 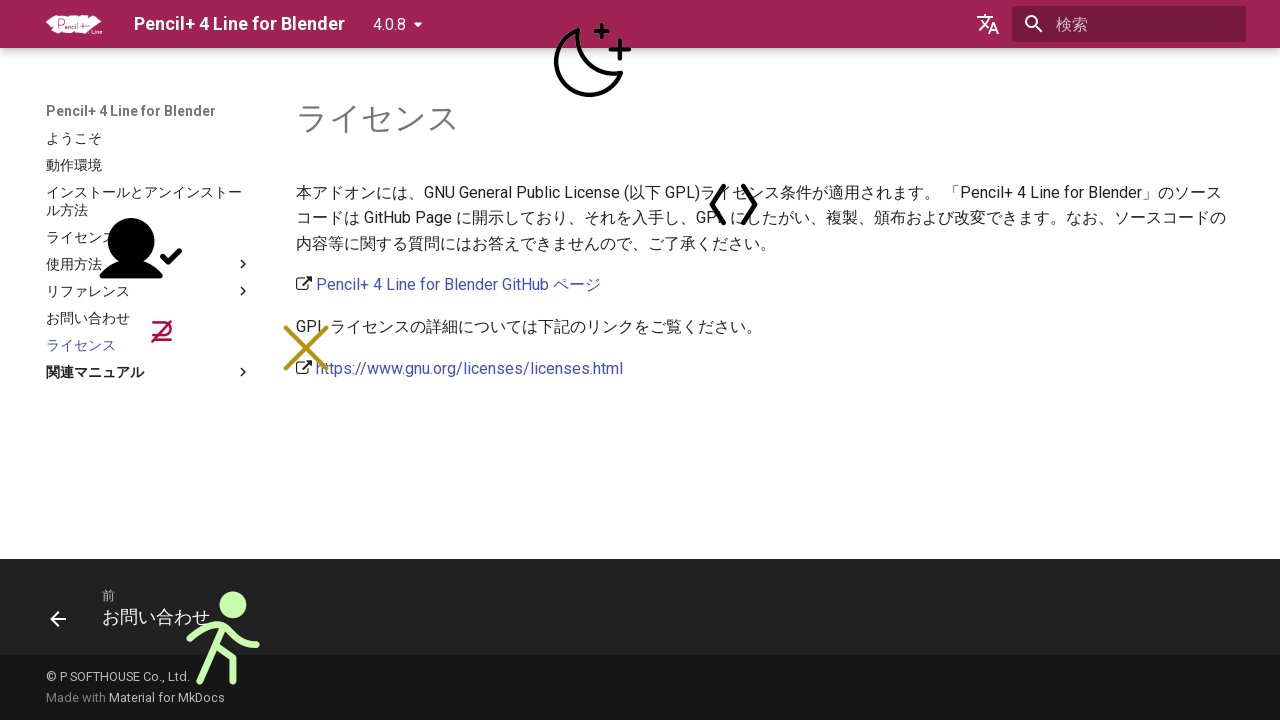 What do you see at coordinates (161, 331) in the screenshot?
I see `indicates "not a superset of" in mathematical notation` at bounding box center [161, 331].